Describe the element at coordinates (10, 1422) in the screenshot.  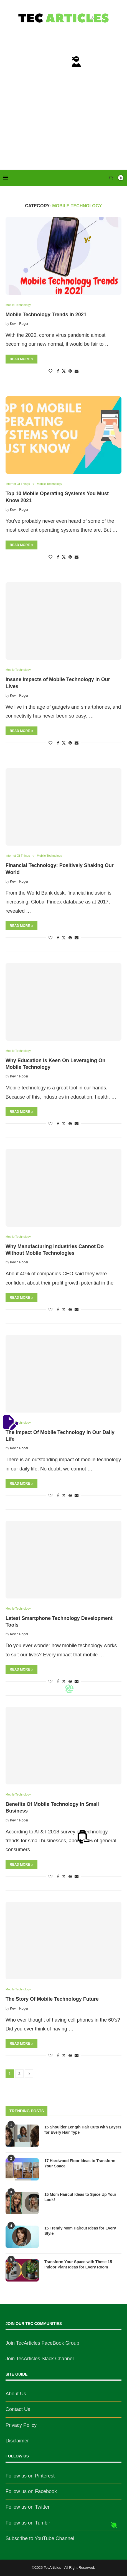
I see `edit this document` at that location.